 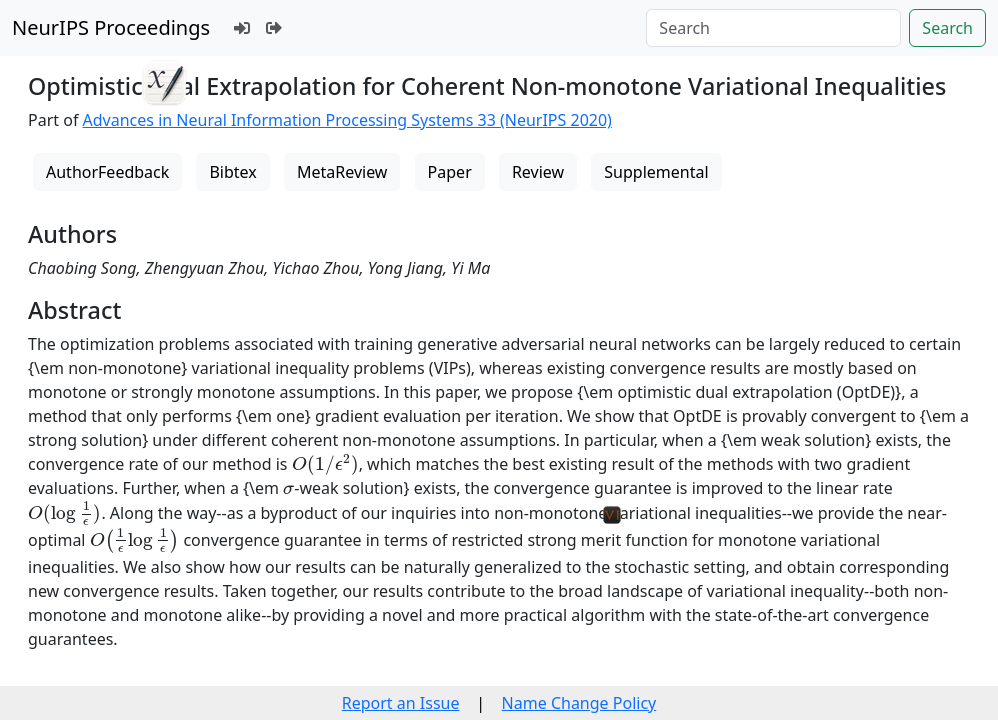 I want to click on launch Civilization VI, so click(x=612, y=515).